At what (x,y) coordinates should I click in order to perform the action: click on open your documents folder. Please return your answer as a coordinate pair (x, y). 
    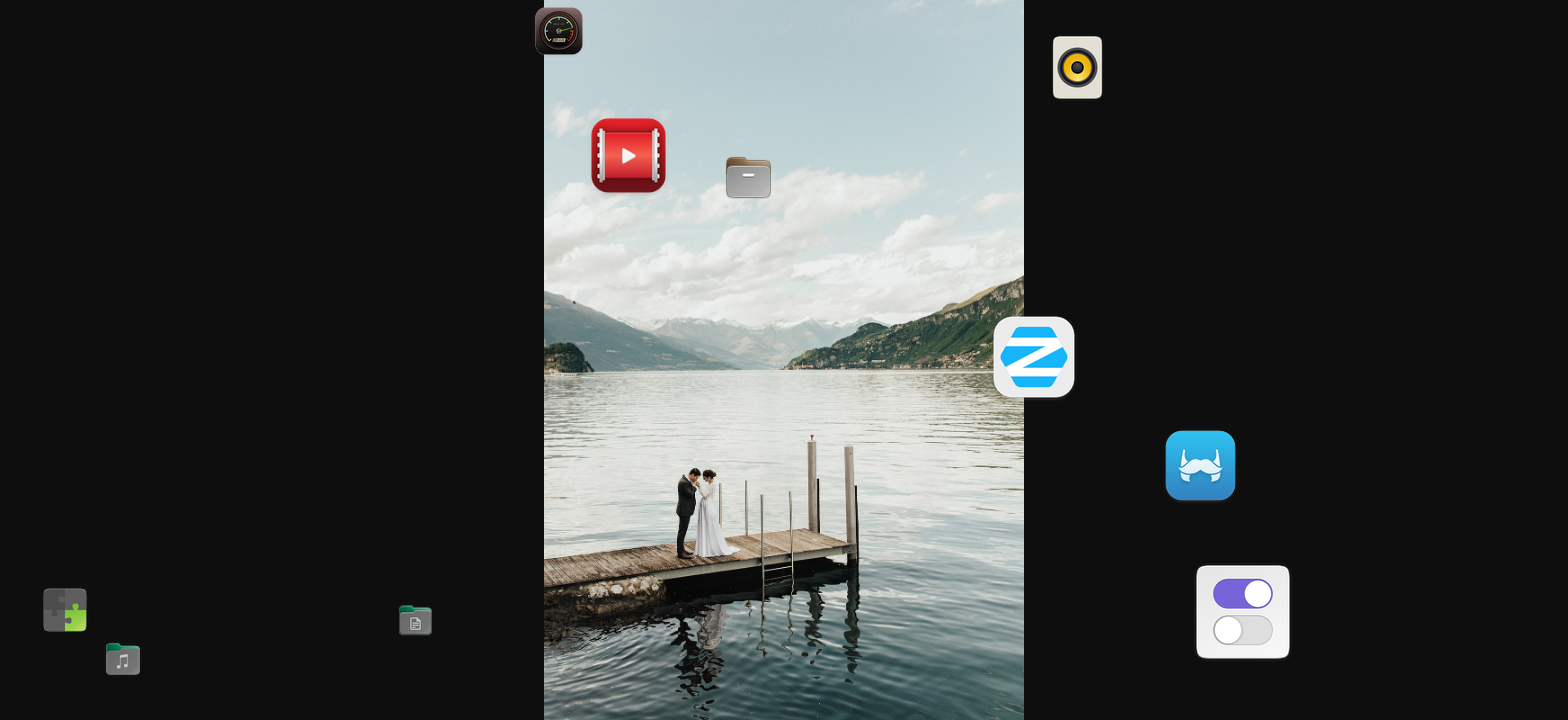
    Looking at the image, I should click on (415, 619).